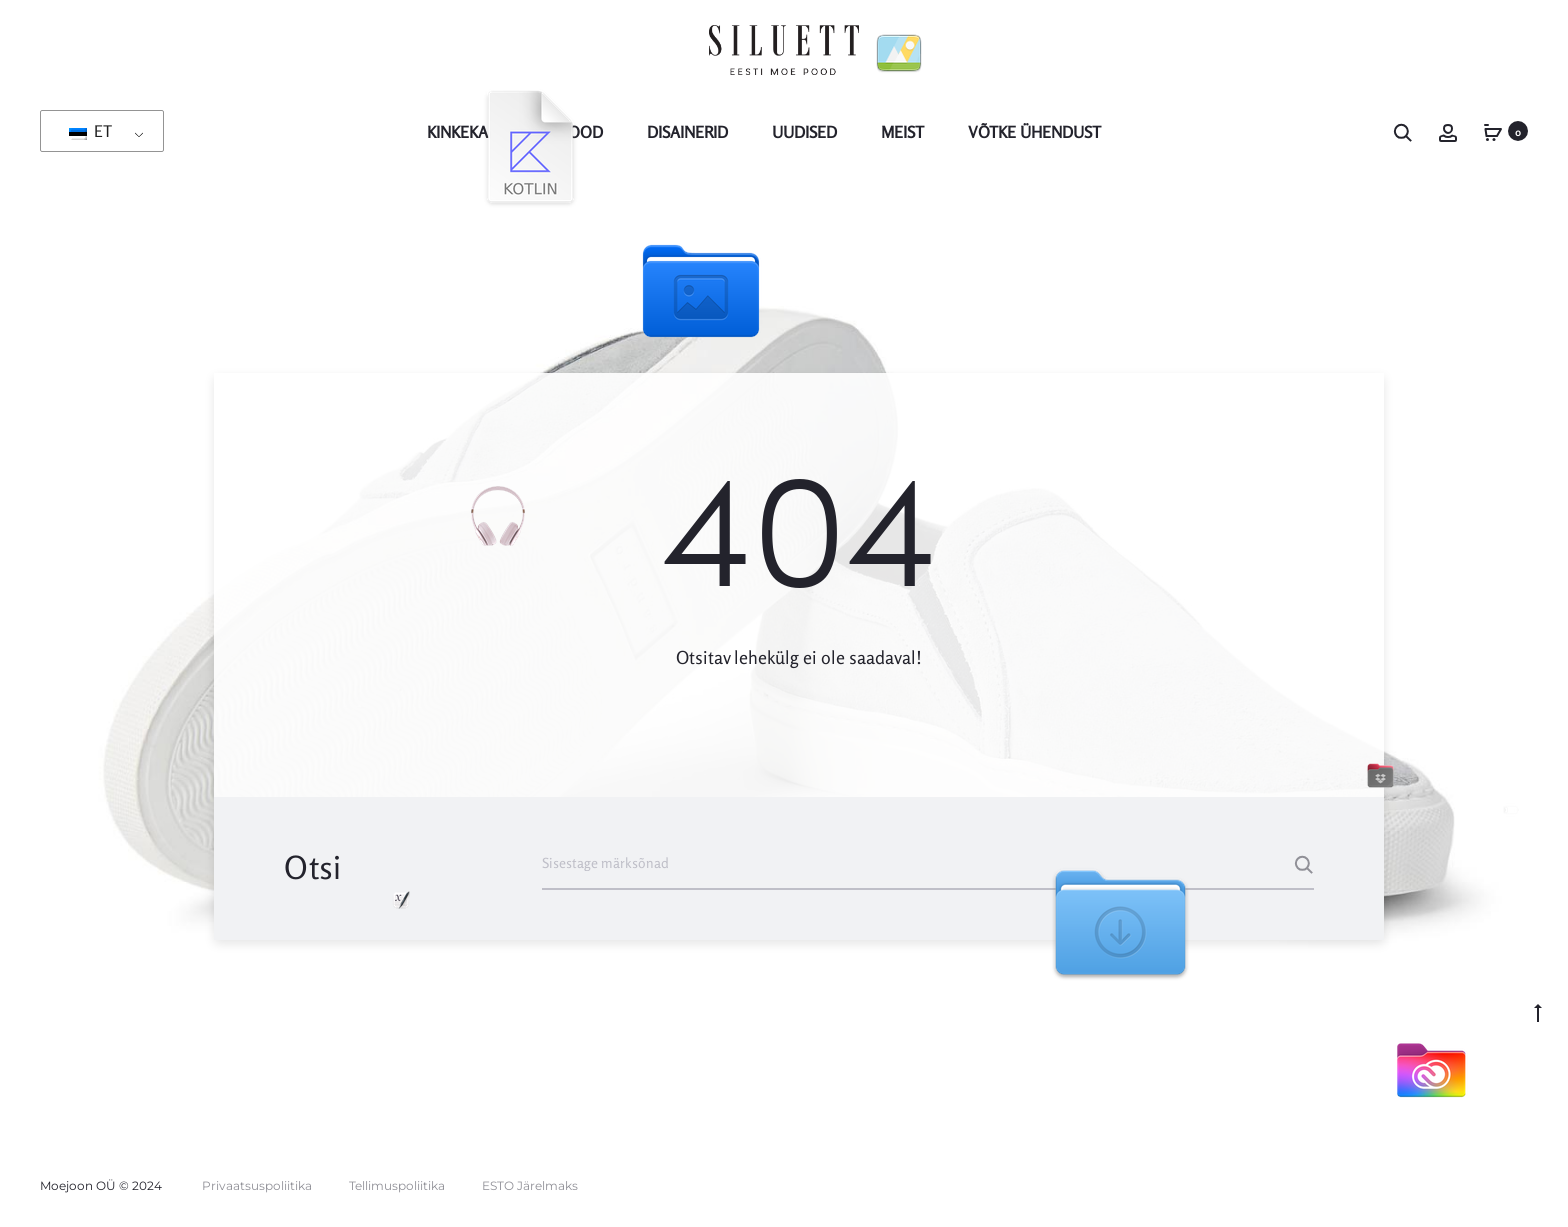  What do you see at coordinates (401, 900) in the screenshot?
I see `open xournal note-taking app` at bounding box center [401, 900].